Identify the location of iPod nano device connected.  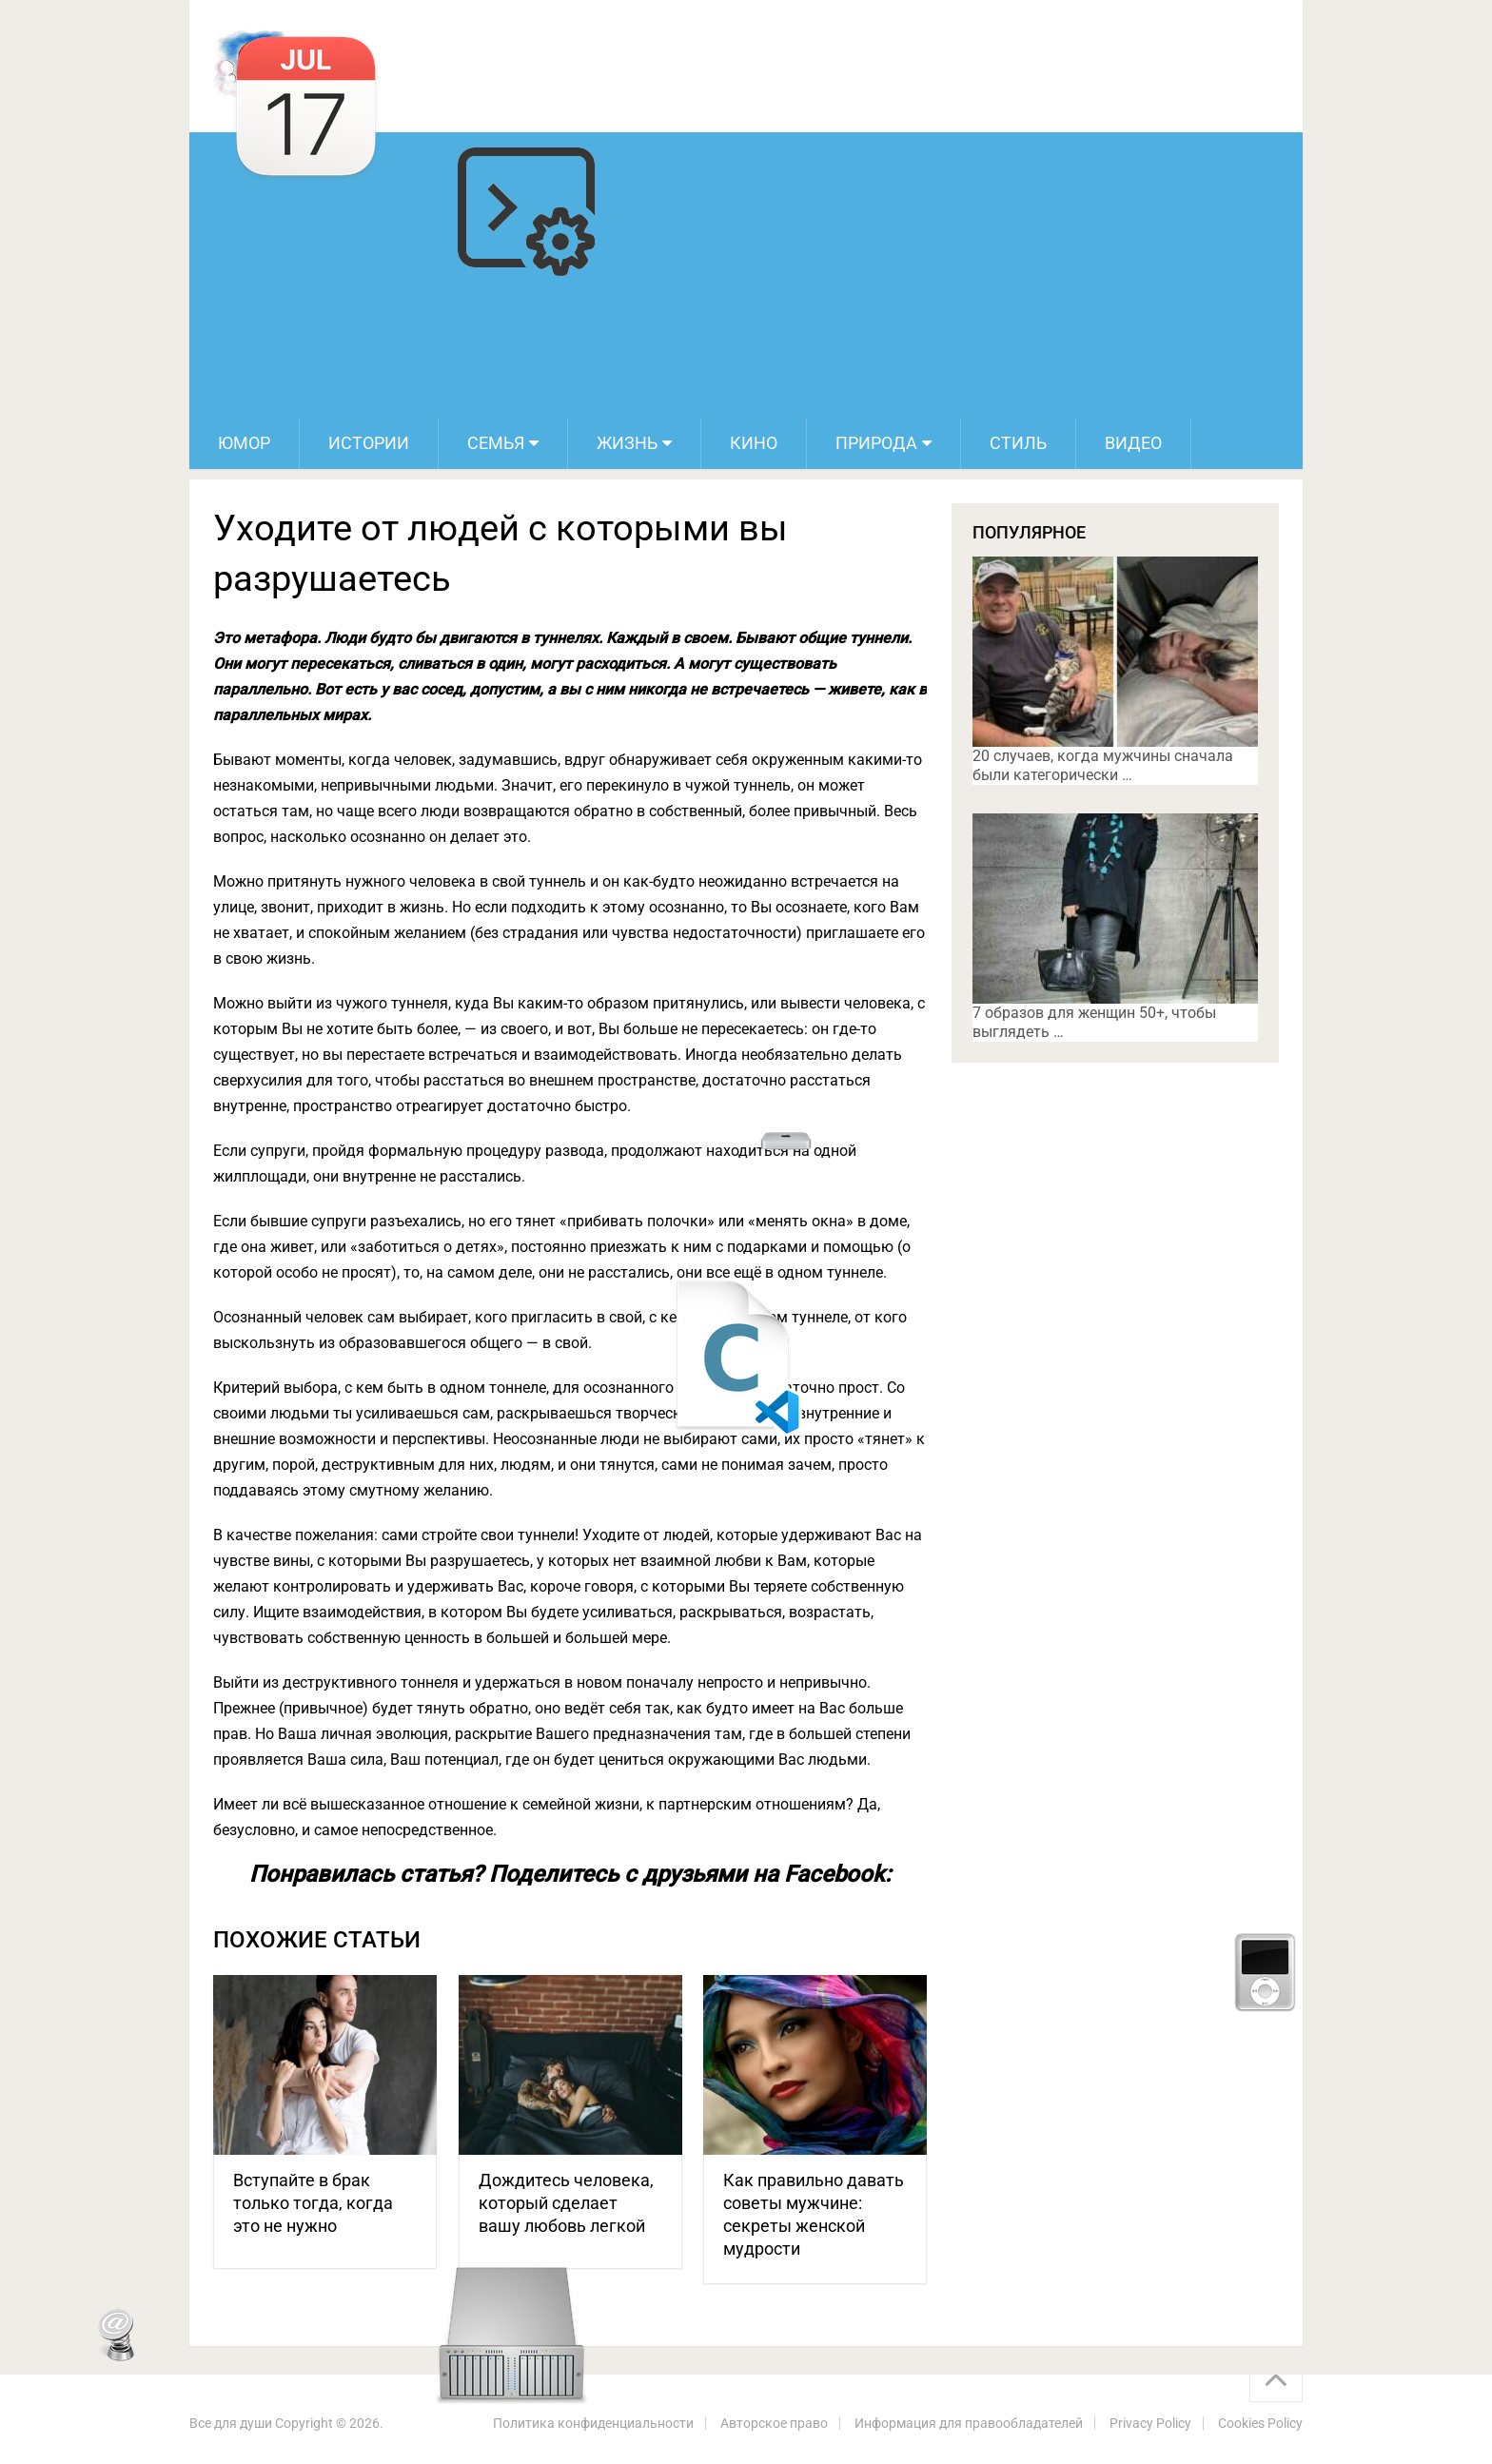
(1265, 1954).